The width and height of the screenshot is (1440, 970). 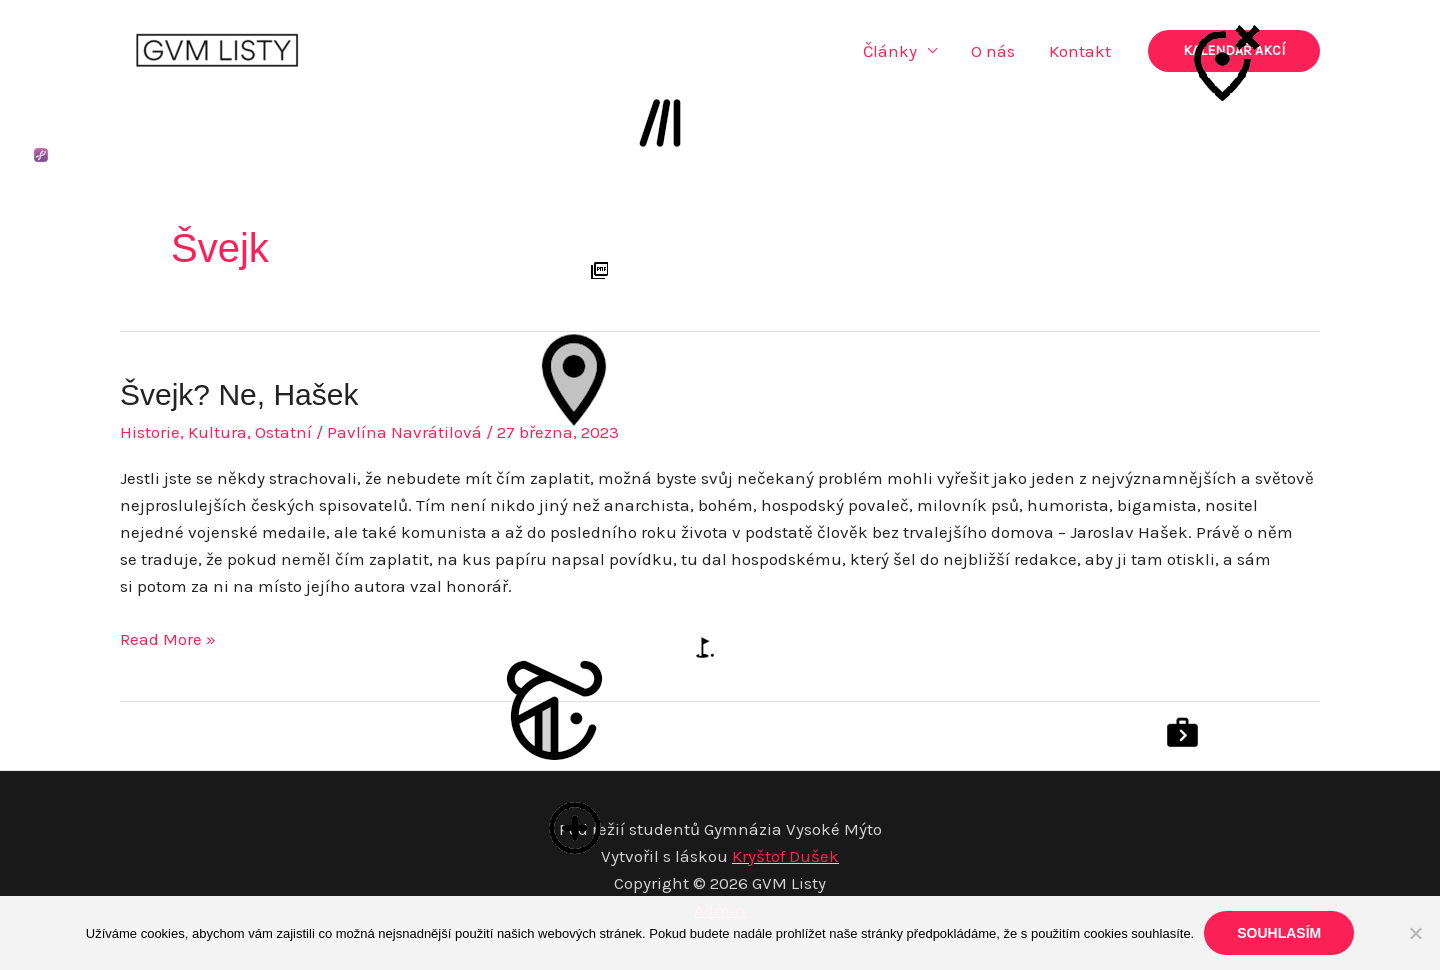 What do you see at coordinates (575, 828) in the screenshot?
I see `add a new item or entry` at bounding box center [575, 828].